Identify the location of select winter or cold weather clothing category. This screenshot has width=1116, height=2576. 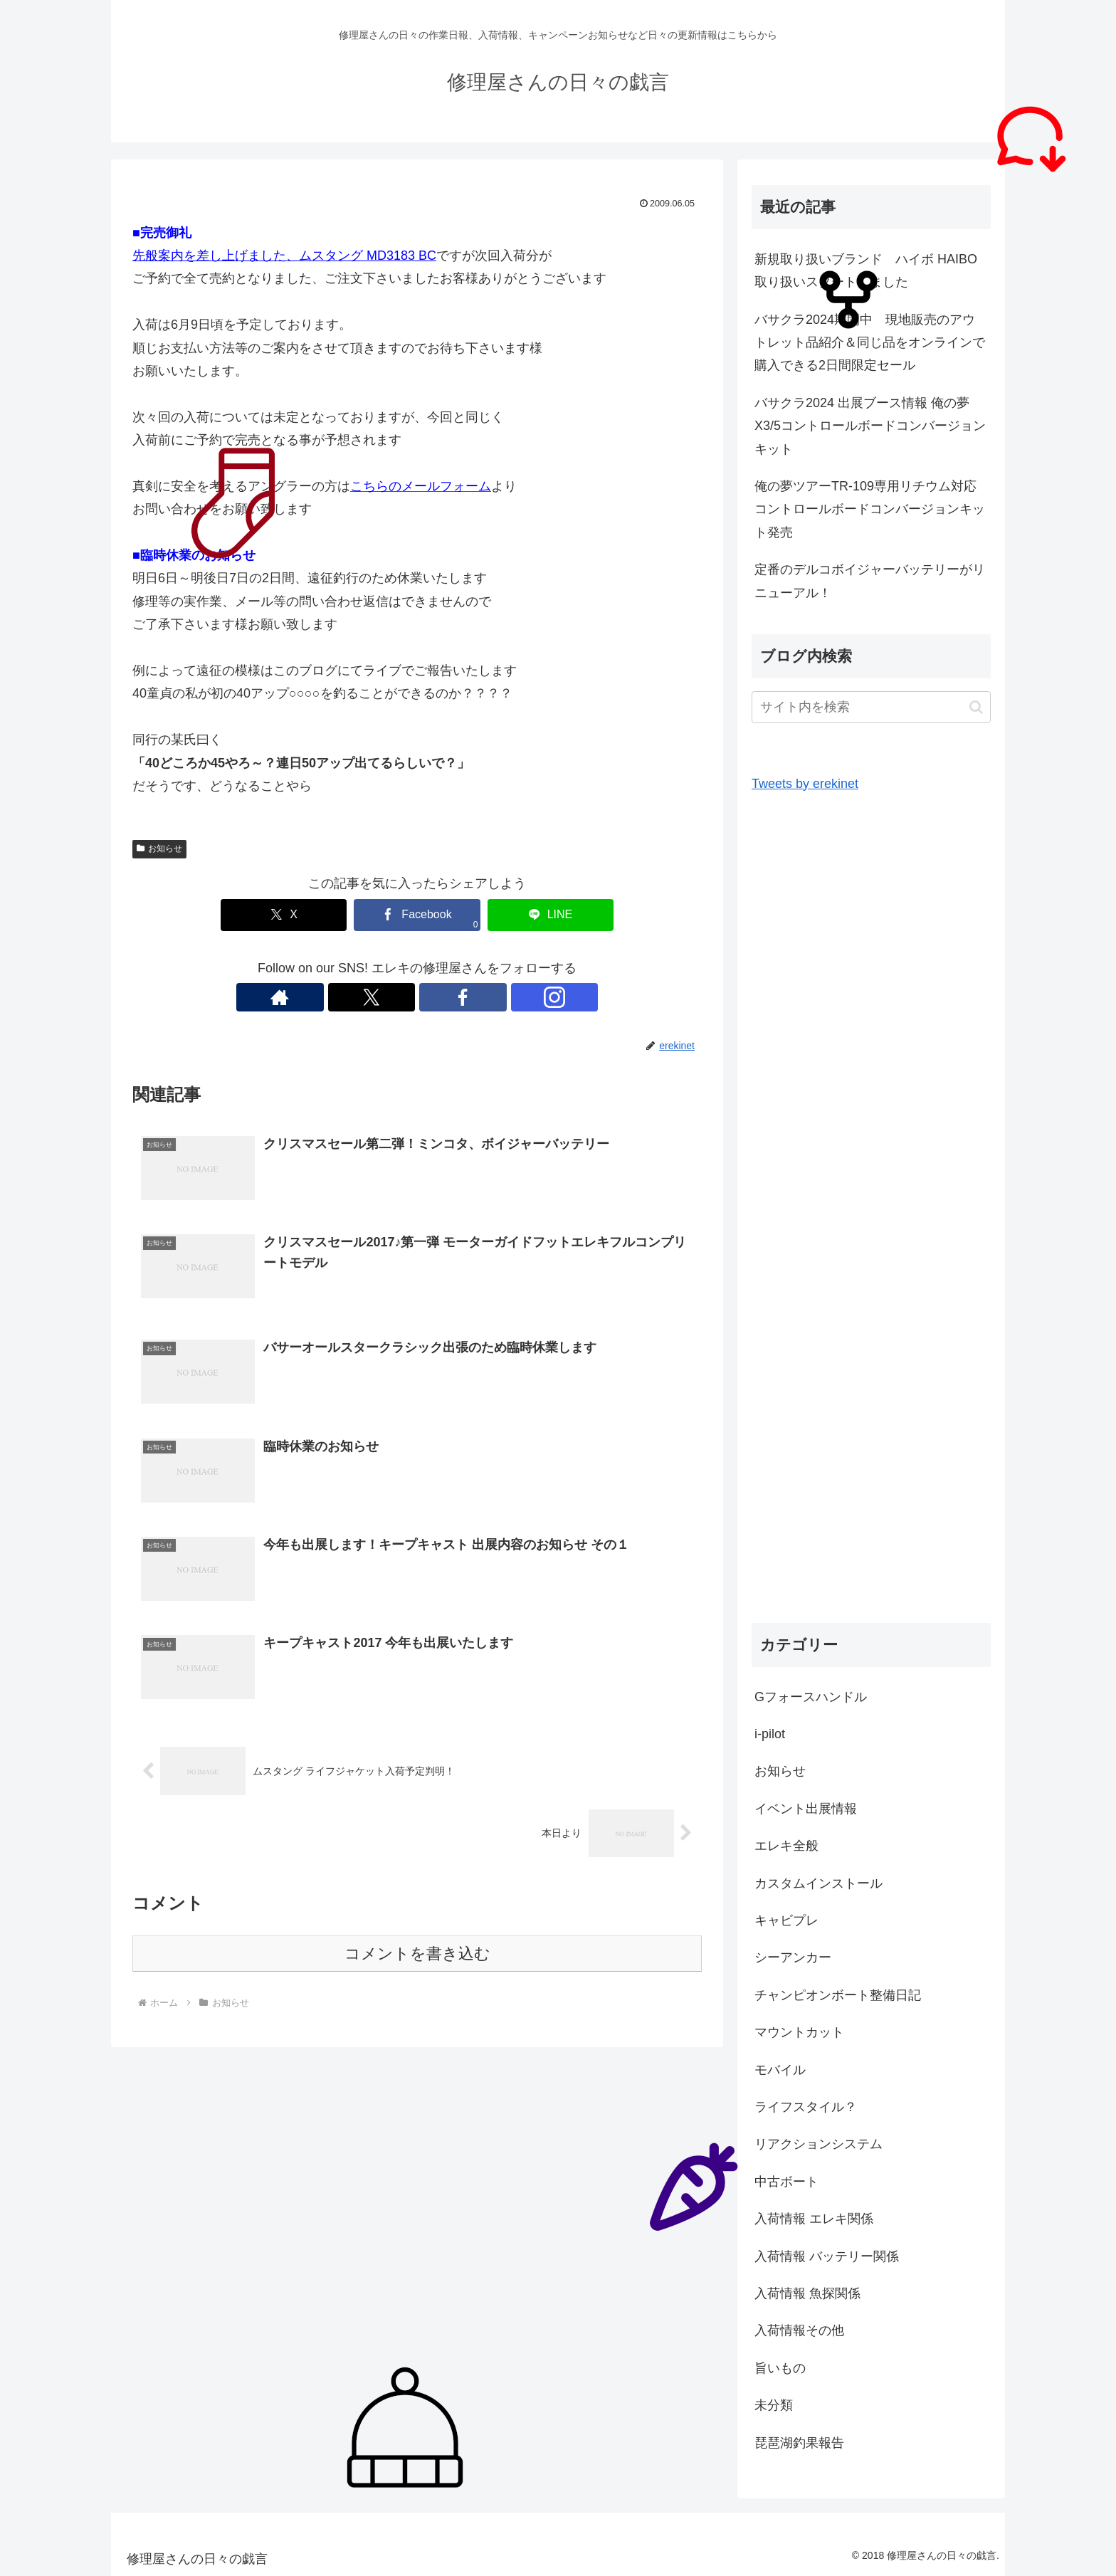
(405, 2434).